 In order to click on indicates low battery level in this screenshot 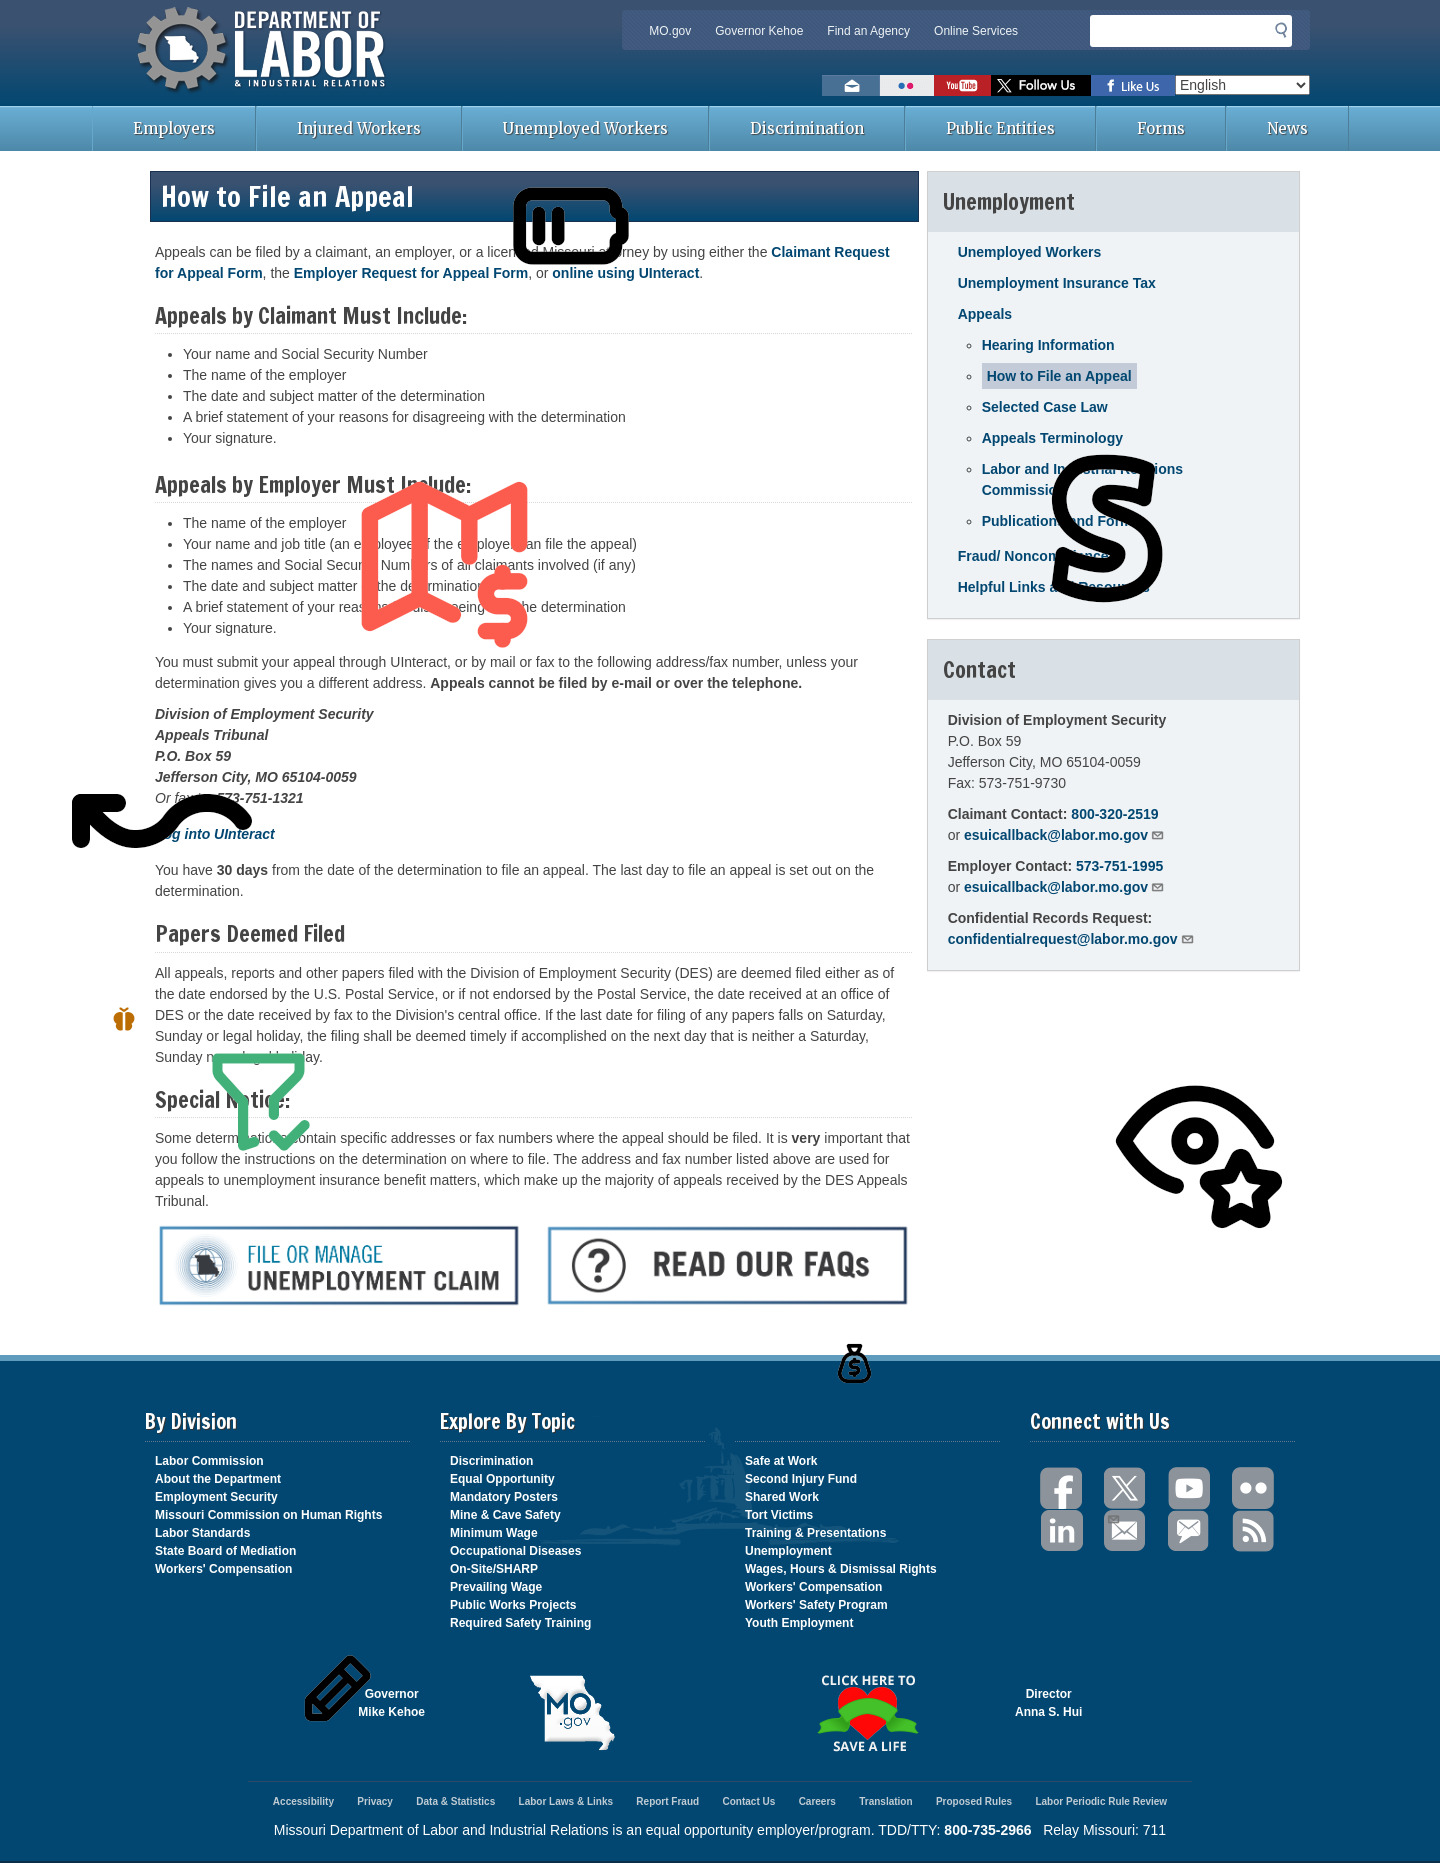, I will do `click(571, 226)`.